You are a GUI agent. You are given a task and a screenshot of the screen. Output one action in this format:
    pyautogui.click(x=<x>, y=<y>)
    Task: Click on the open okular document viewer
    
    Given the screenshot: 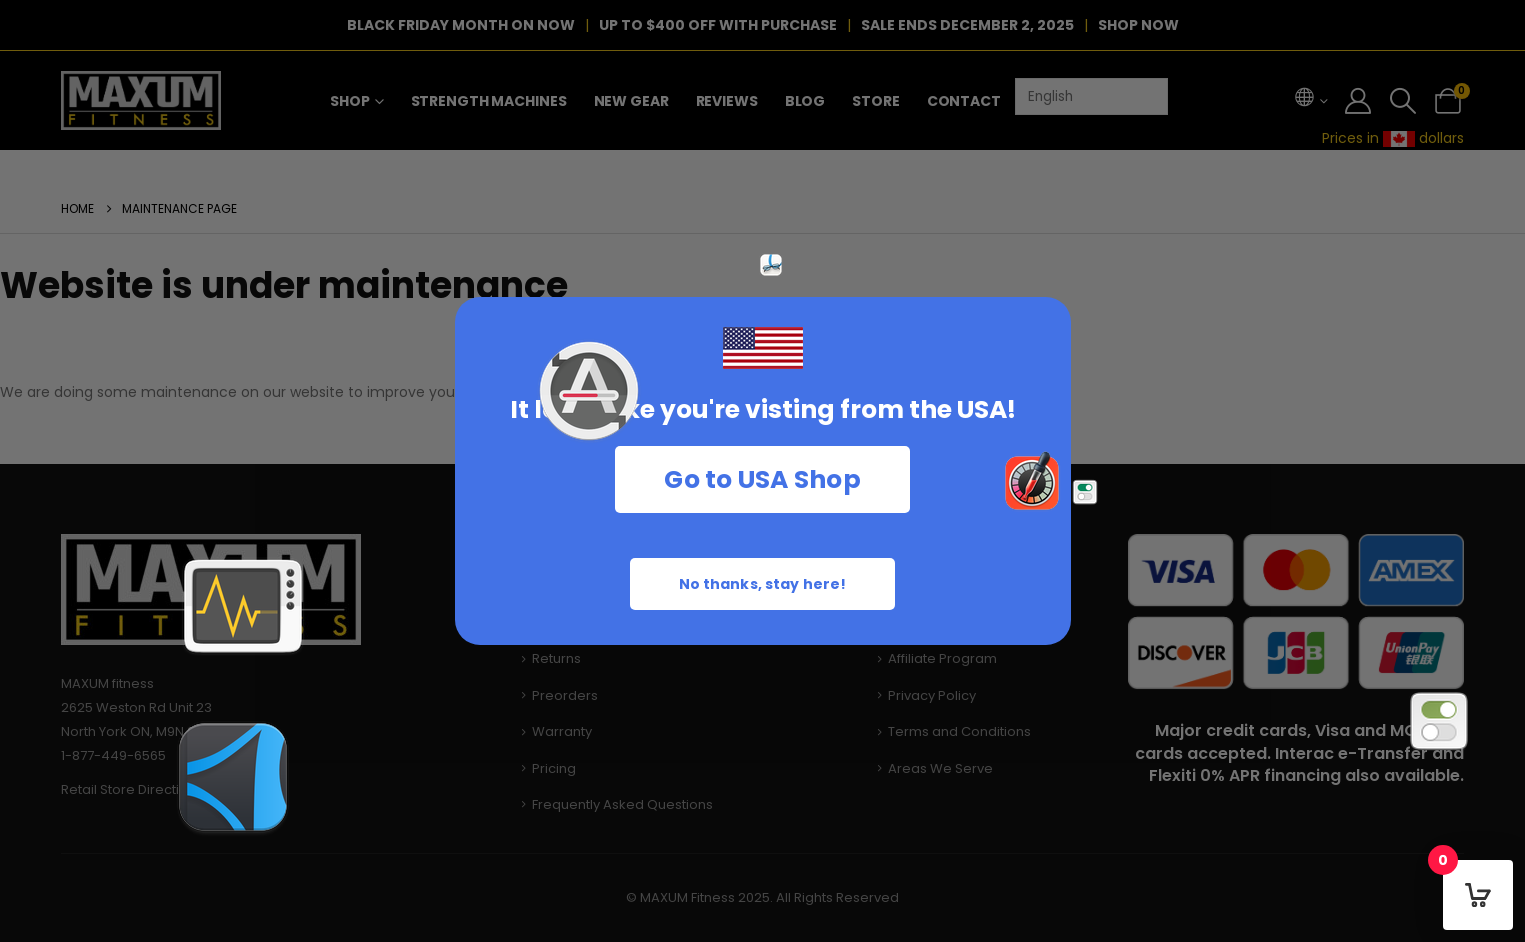 What is the action you would take?
    pyautogui.click(x=771, y=265)
    